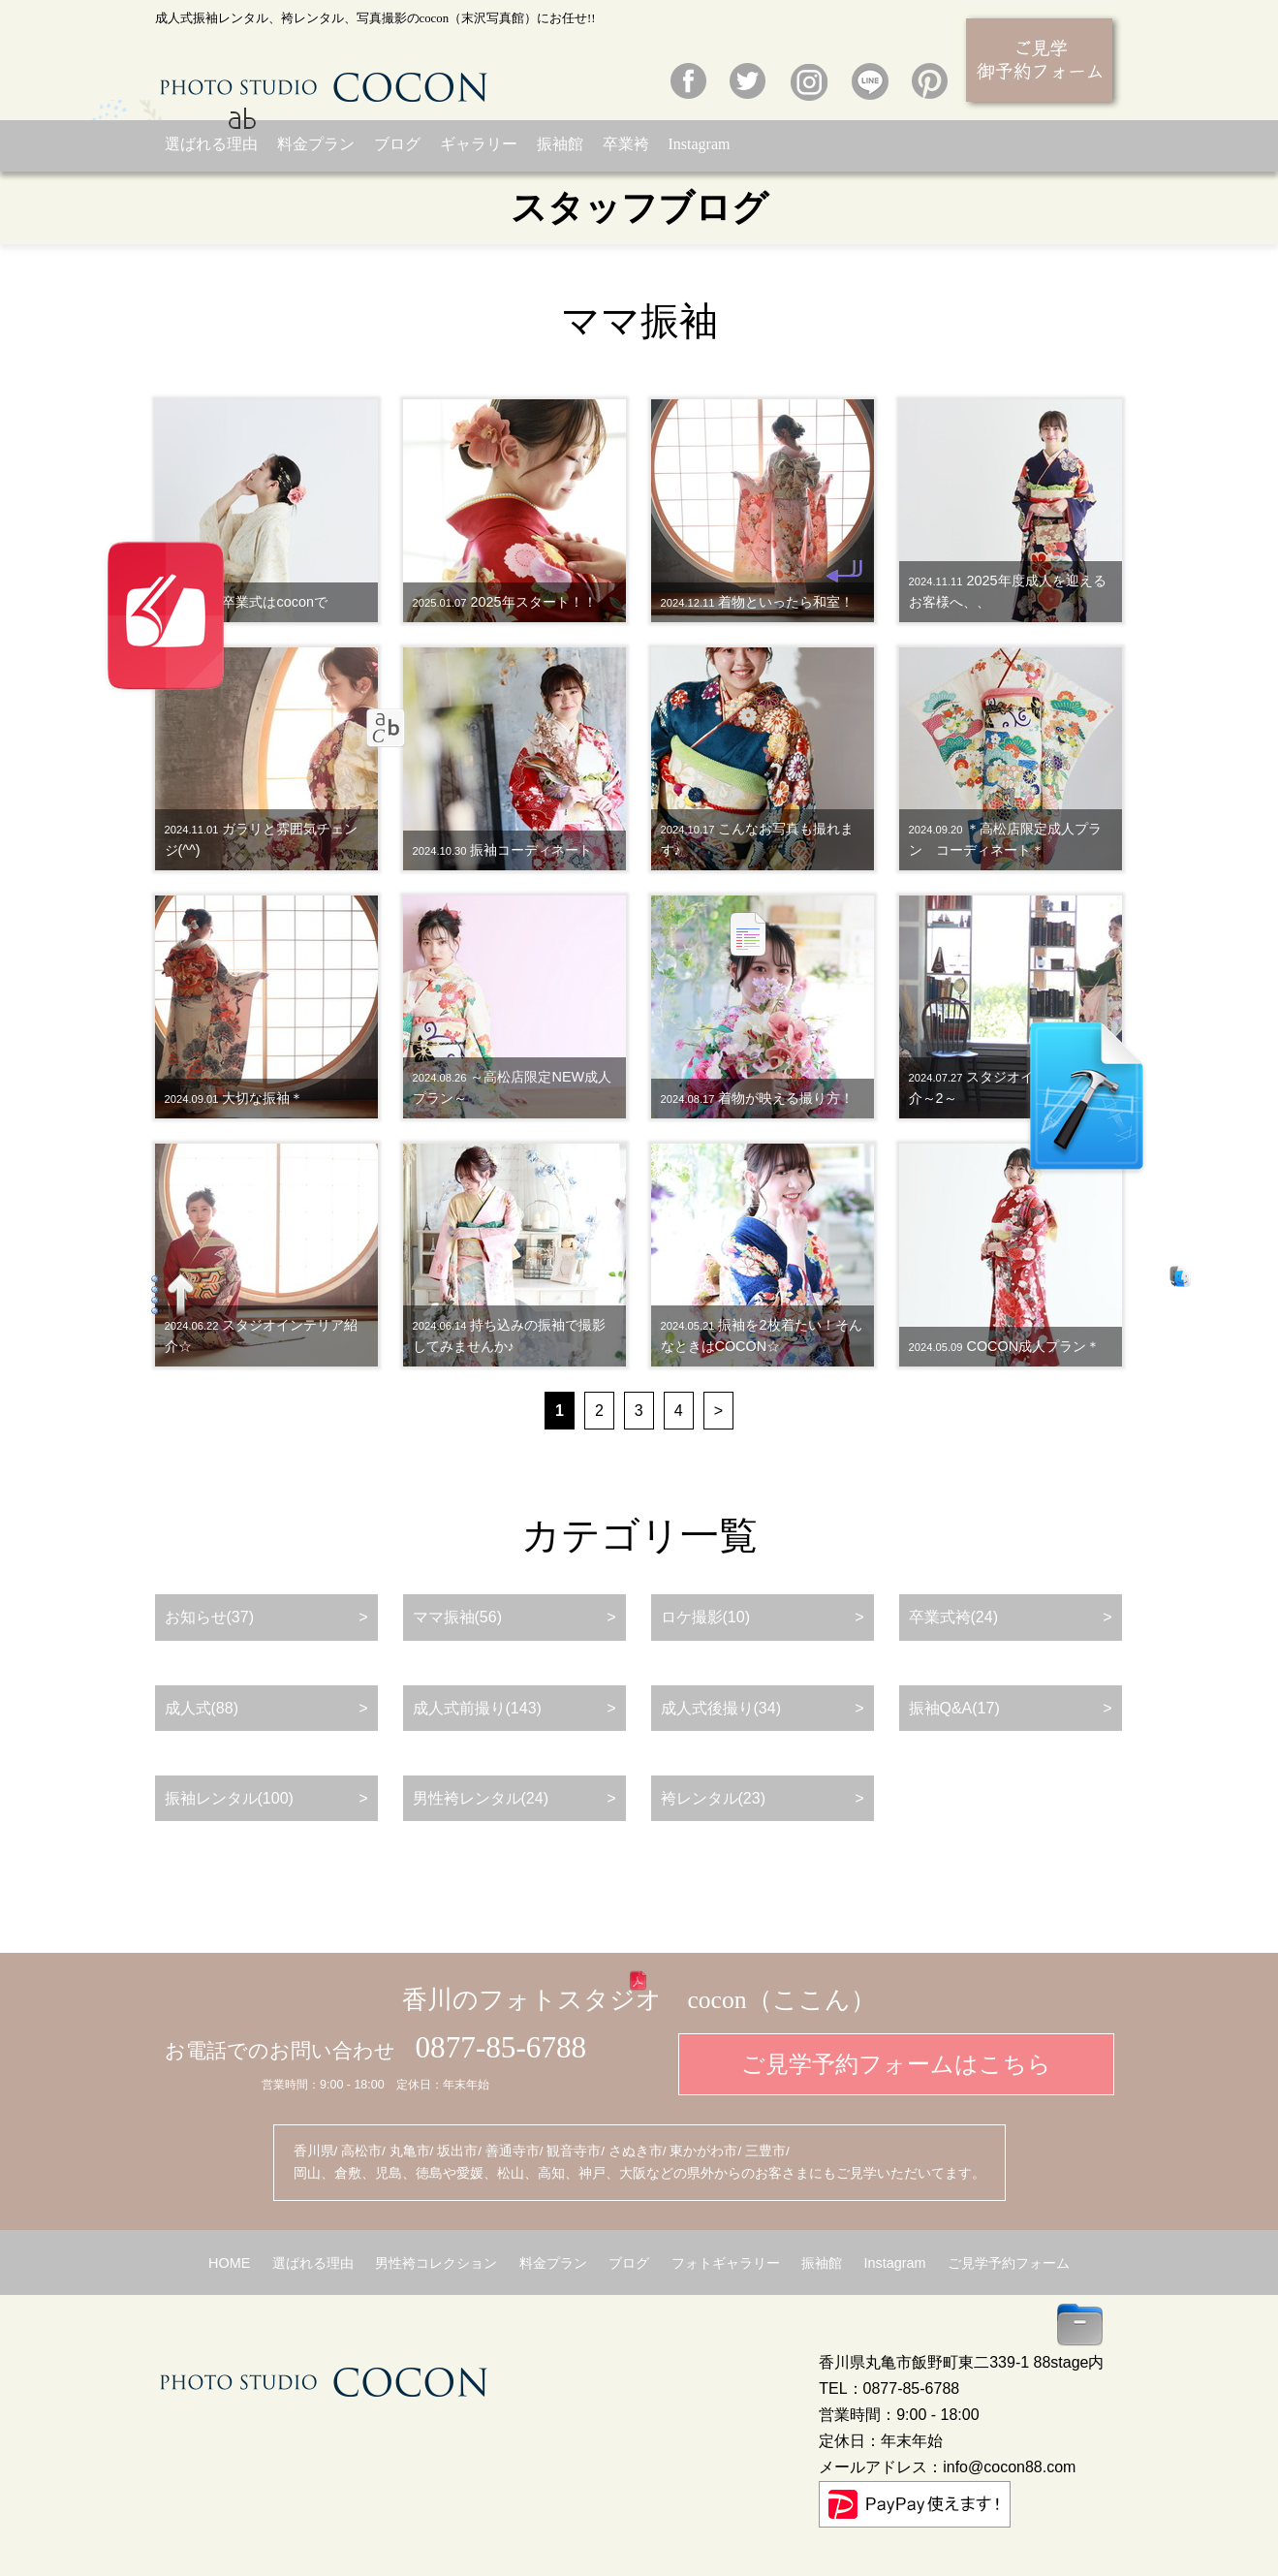  I want to click on access font settings and preferences, so click(242, 119).